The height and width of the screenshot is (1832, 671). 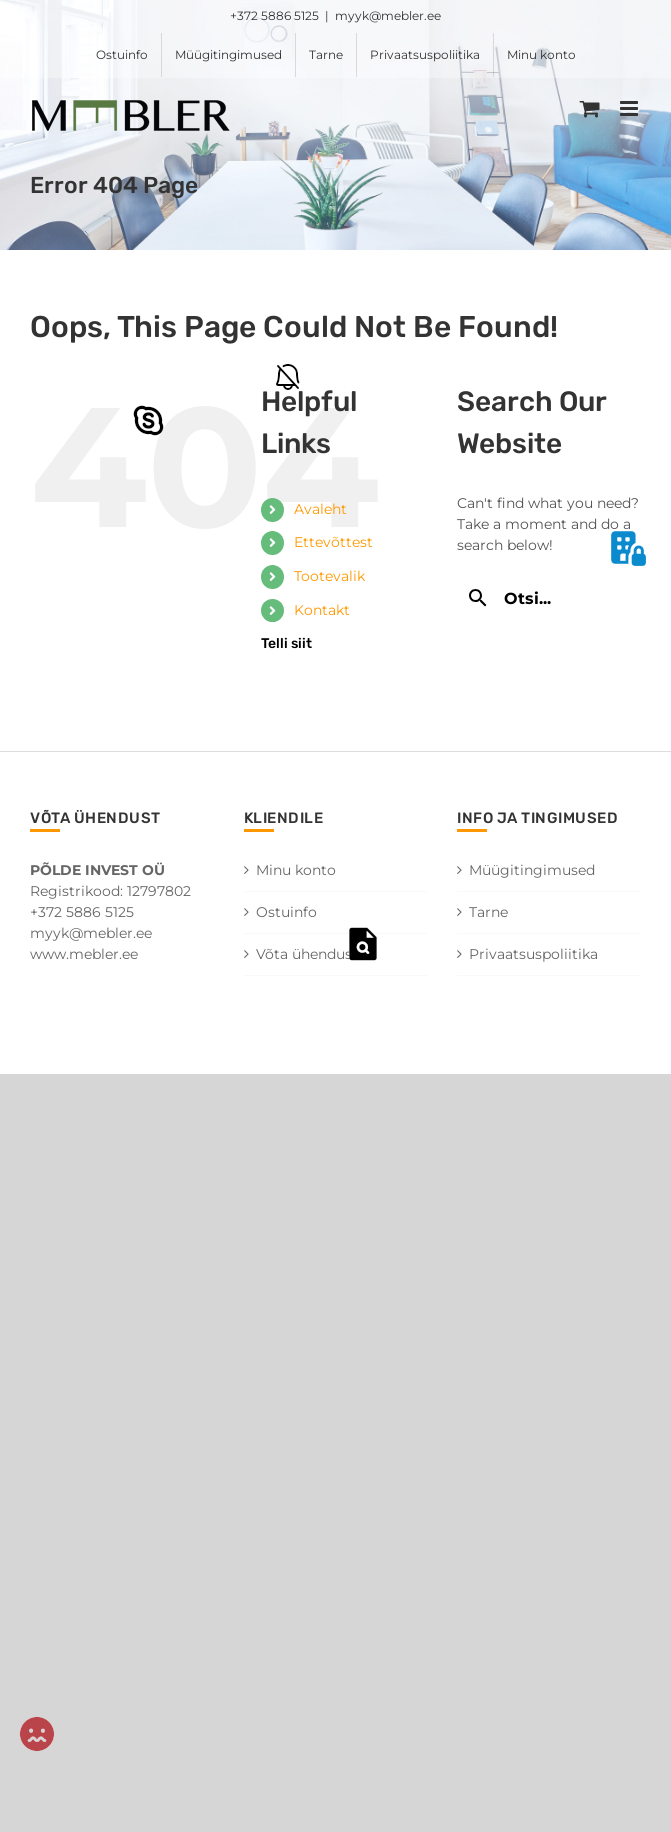 What do you see at coordinates (288, 377) in the screenshot?
I see `mute notifications` at bounding box center [288, 377].